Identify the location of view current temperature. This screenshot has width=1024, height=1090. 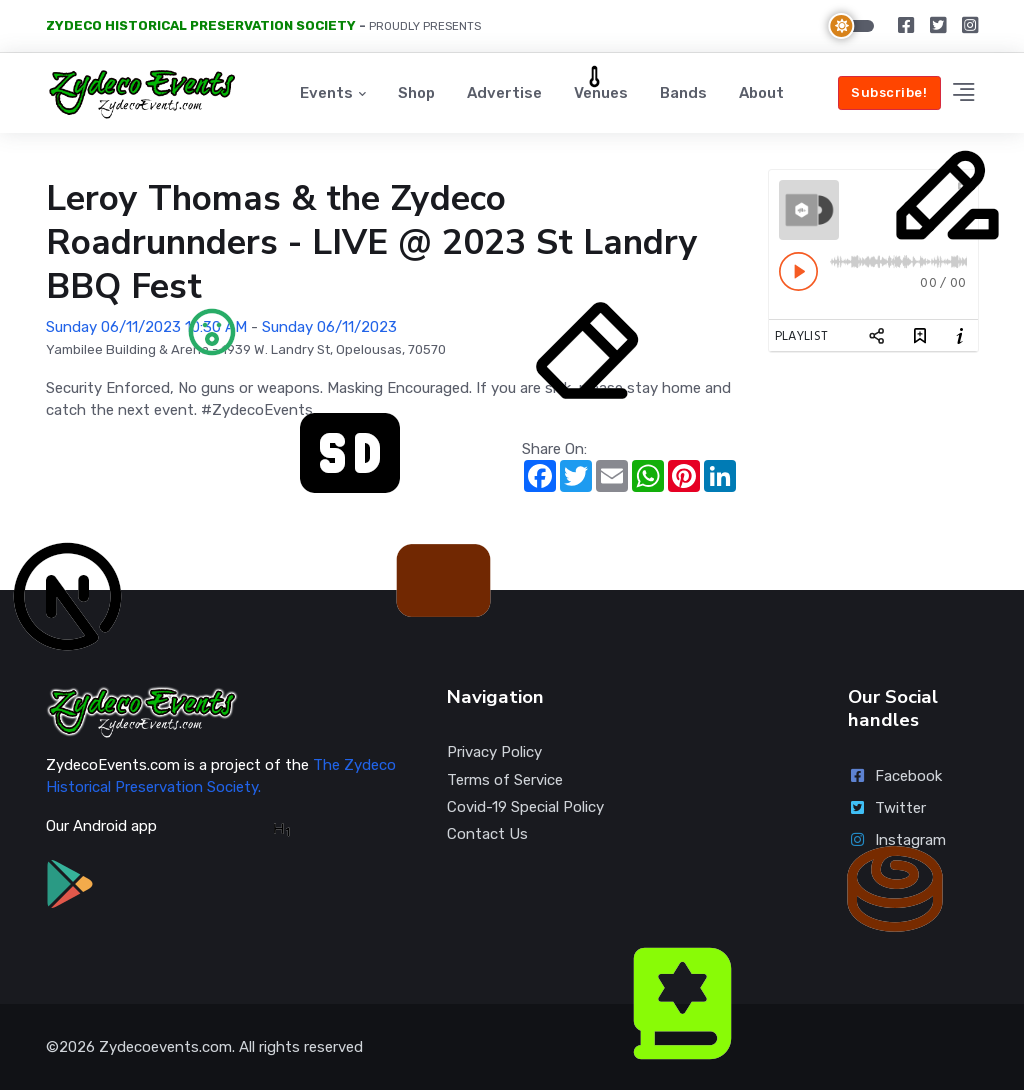
(594, 76).